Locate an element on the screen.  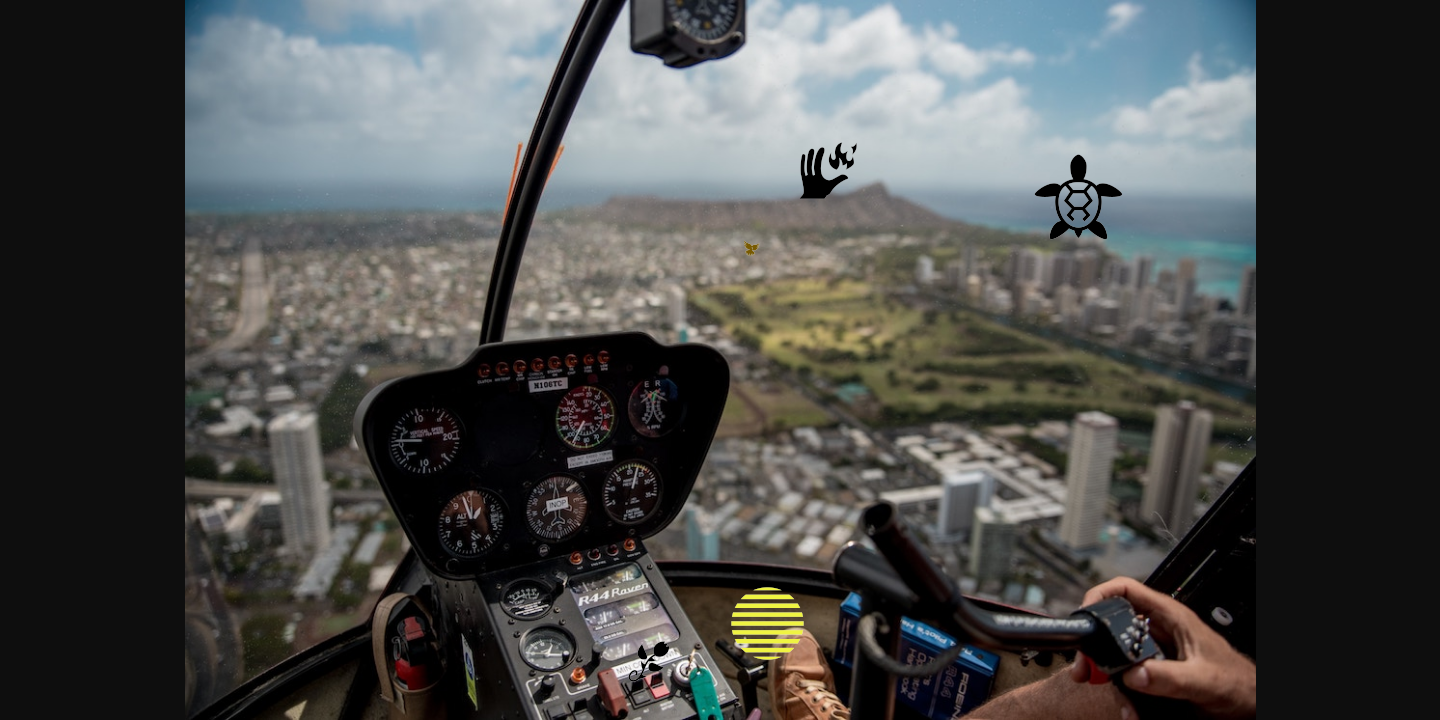
indicates slow loading or processing speed is located at coordinates (1078, 197).